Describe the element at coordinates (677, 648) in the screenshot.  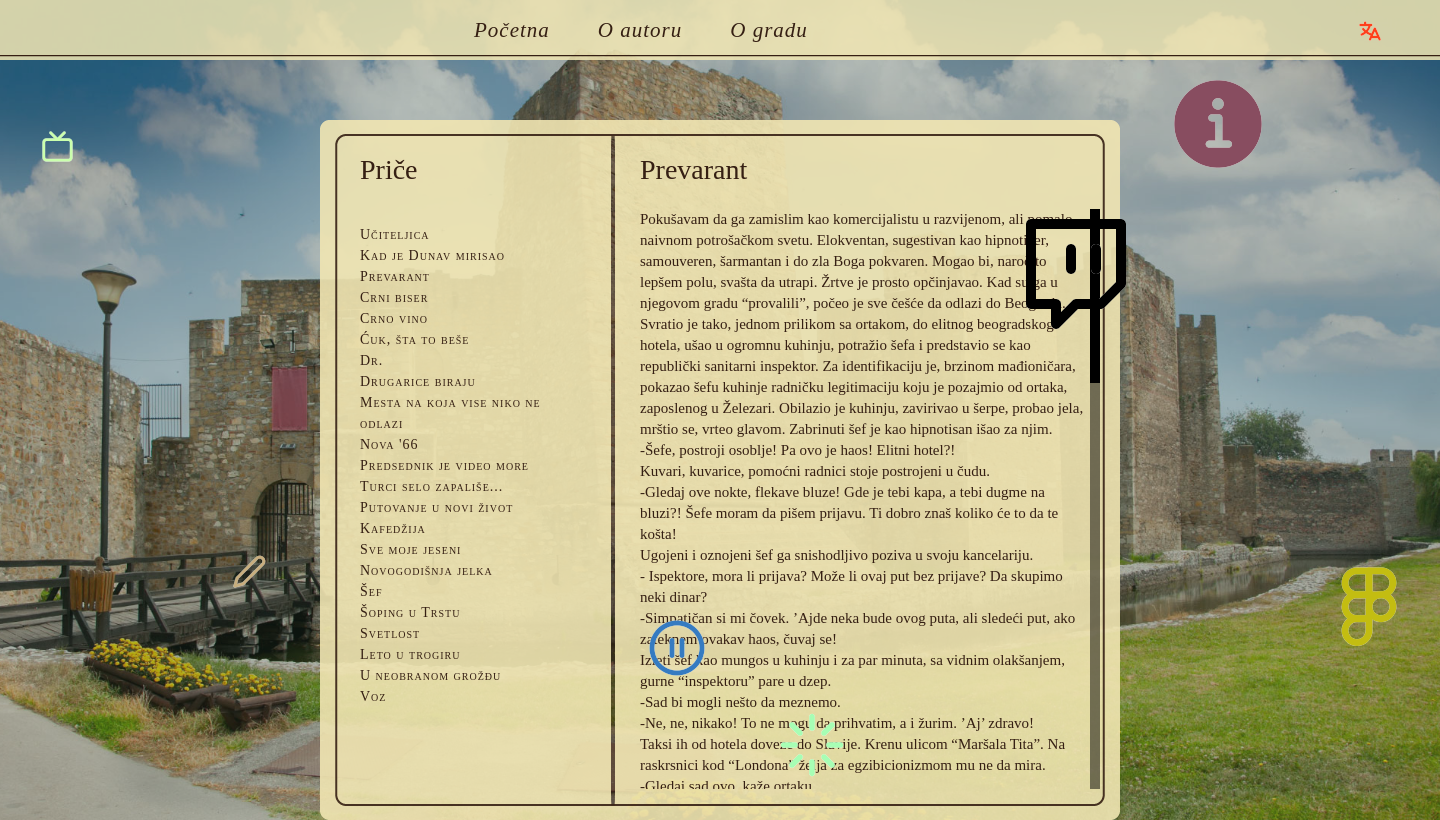
I see `pause media playback` at that location.